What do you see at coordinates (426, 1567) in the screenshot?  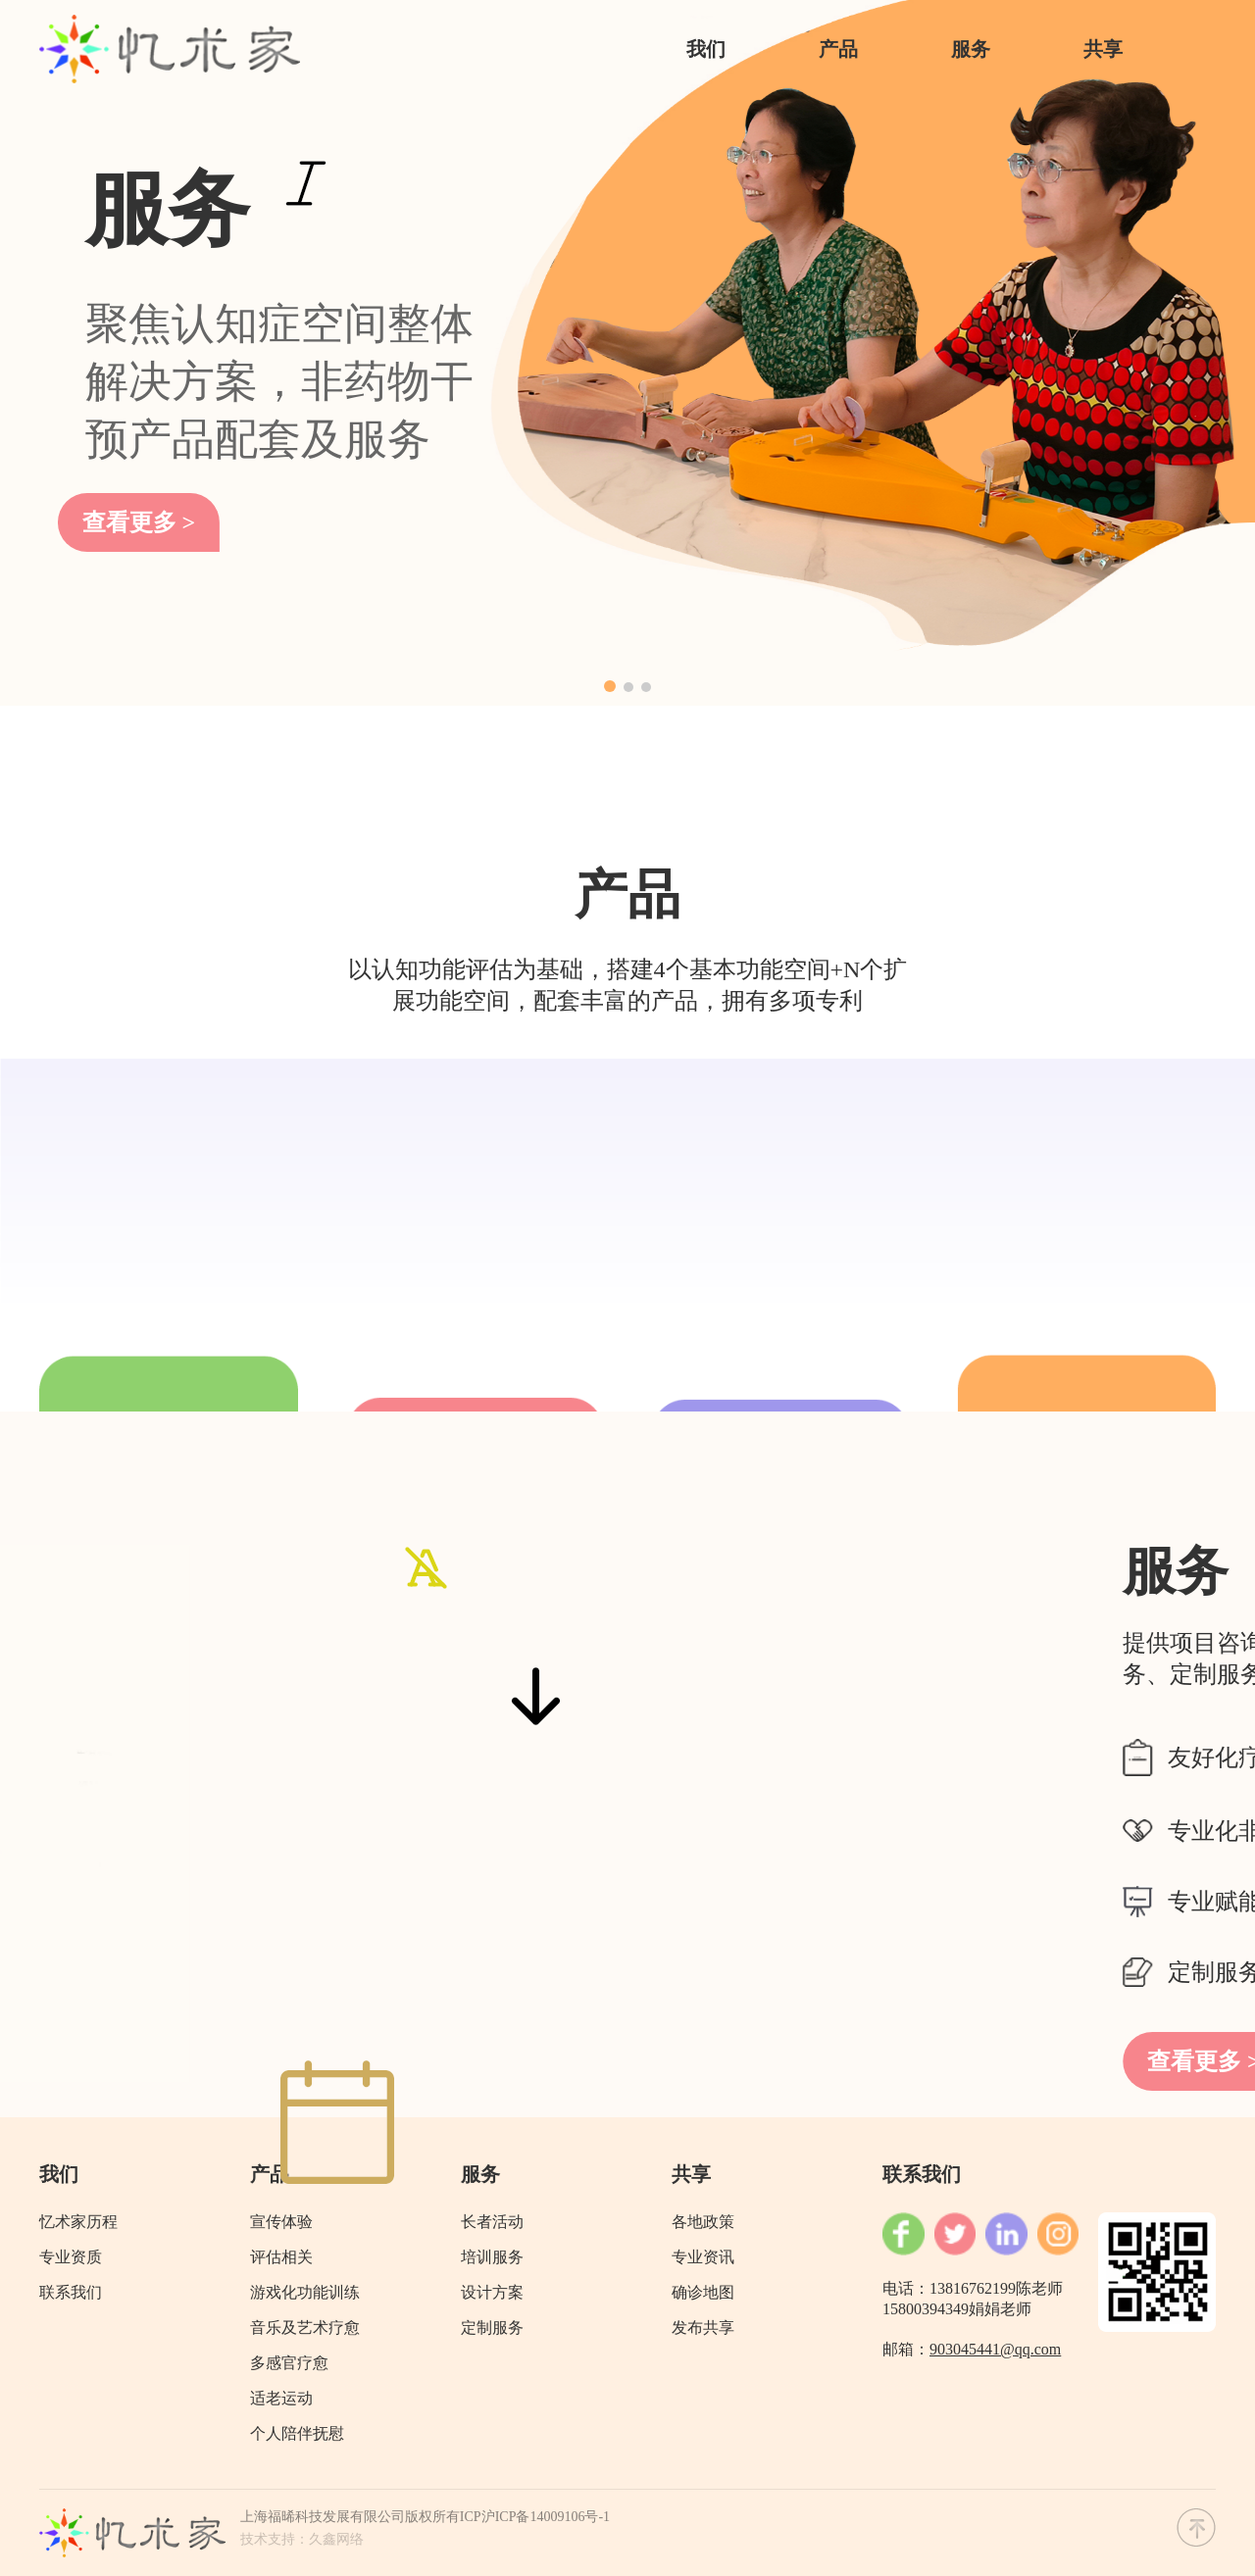 I see `disable text formatting options` at bounding box center [426, 1567].